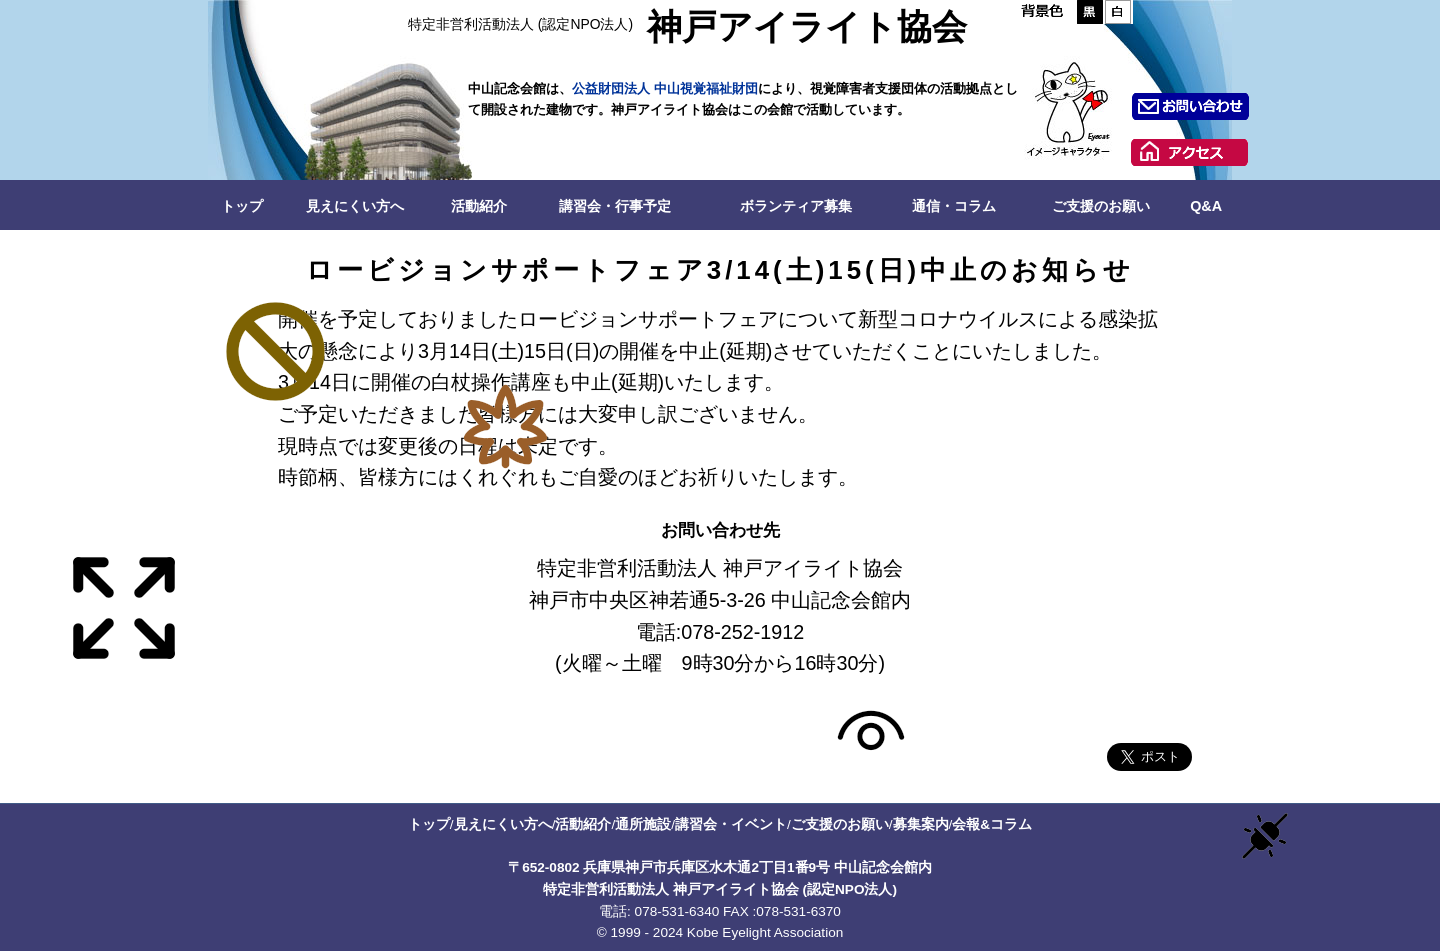 The width and height of the screenshot is (1440, 951). I want to click on expand to fullscreen mode, so click(124, 608).